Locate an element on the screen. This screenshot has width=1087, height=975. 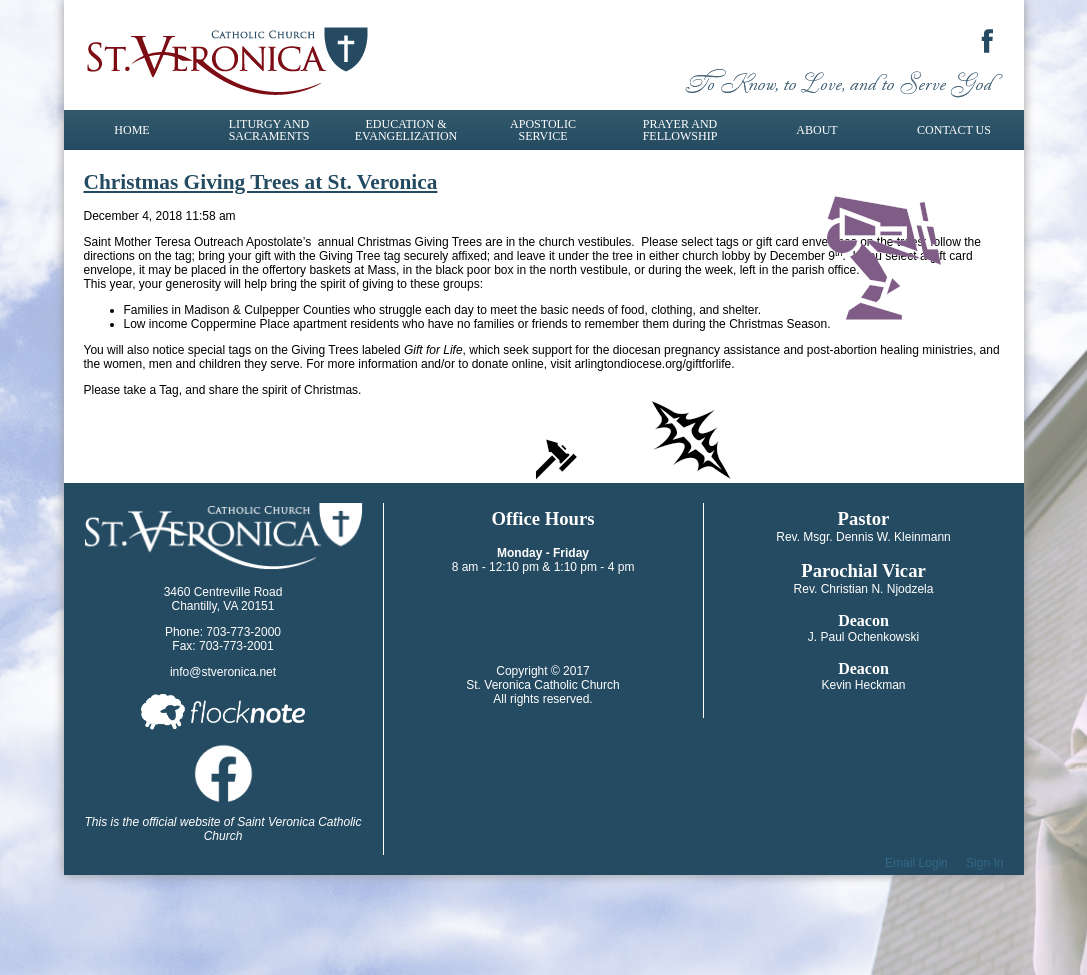
indicates damage or injury status in a game is located at coordinates (691, 440).